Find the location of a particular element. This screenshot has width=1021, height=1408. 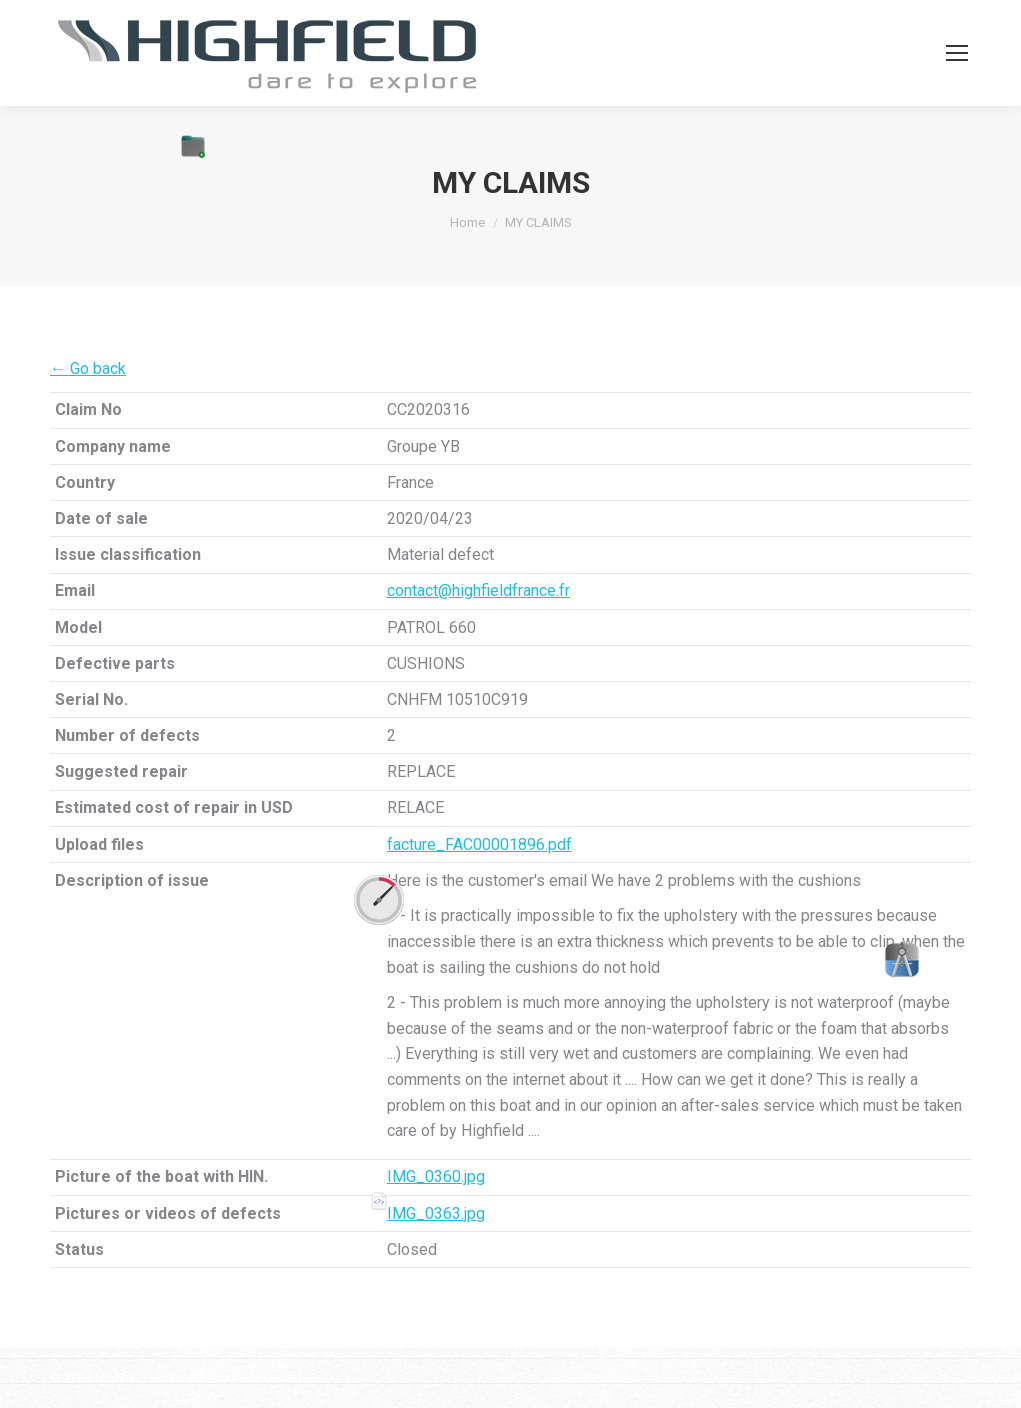

open sysprof system profiler application is located at coordinates (379, 900).